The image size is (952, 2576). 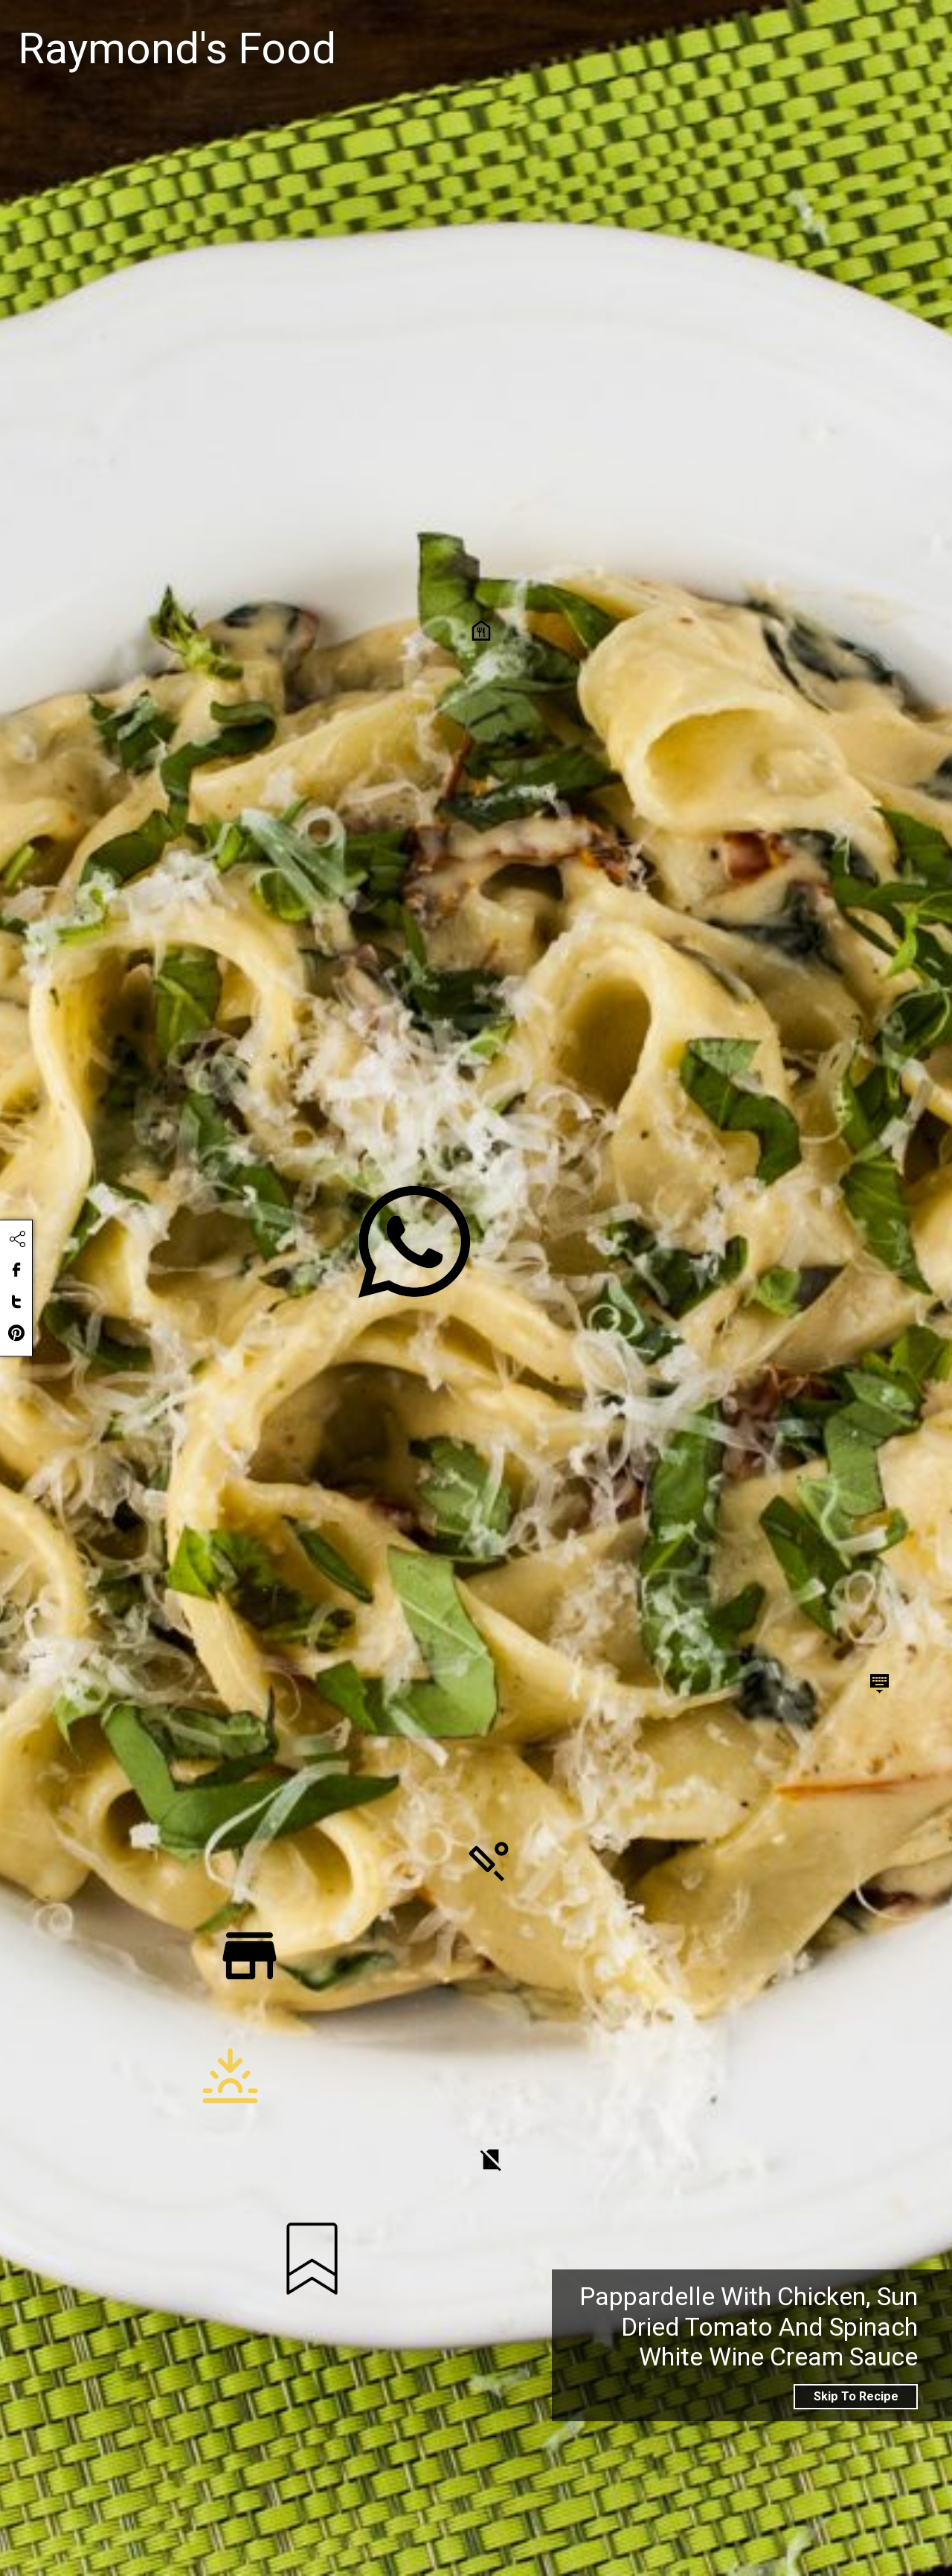 What do you see at coordinates (879, 1682) in the screenshot?
I see `hide the on-screen keyboard` at bounding box center [879, 1682].